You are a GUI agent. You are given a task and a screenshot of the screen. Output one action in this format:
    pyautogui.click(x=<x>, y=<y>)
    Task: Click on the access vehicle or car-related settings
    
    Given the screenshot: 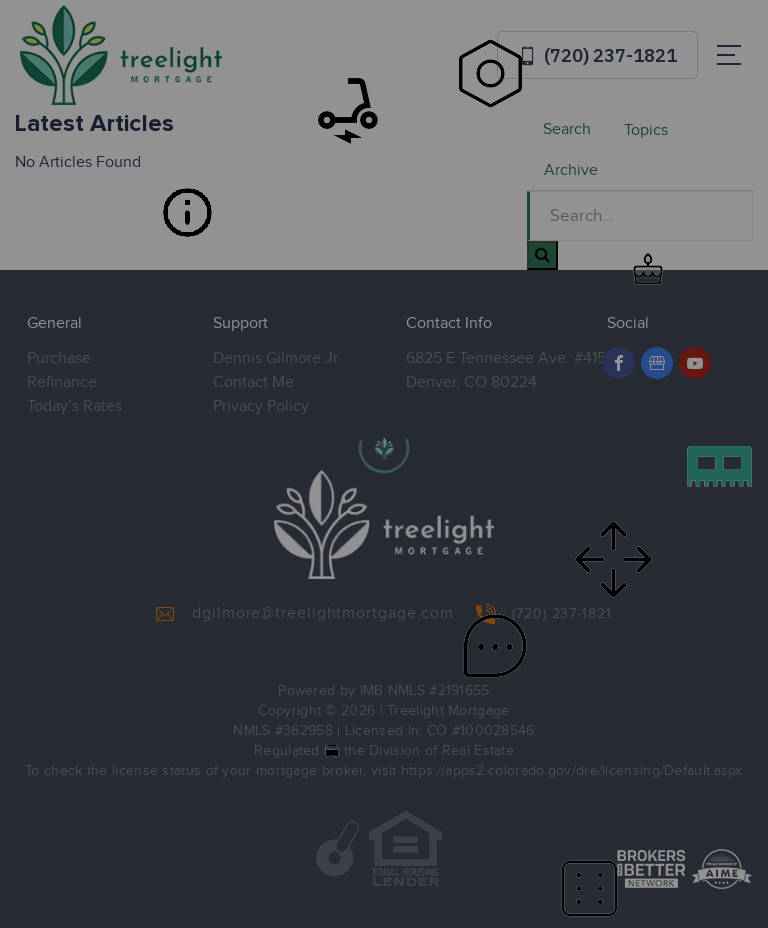 What is the action you would take?
    pyautogui.click(x=332, y=751)
    